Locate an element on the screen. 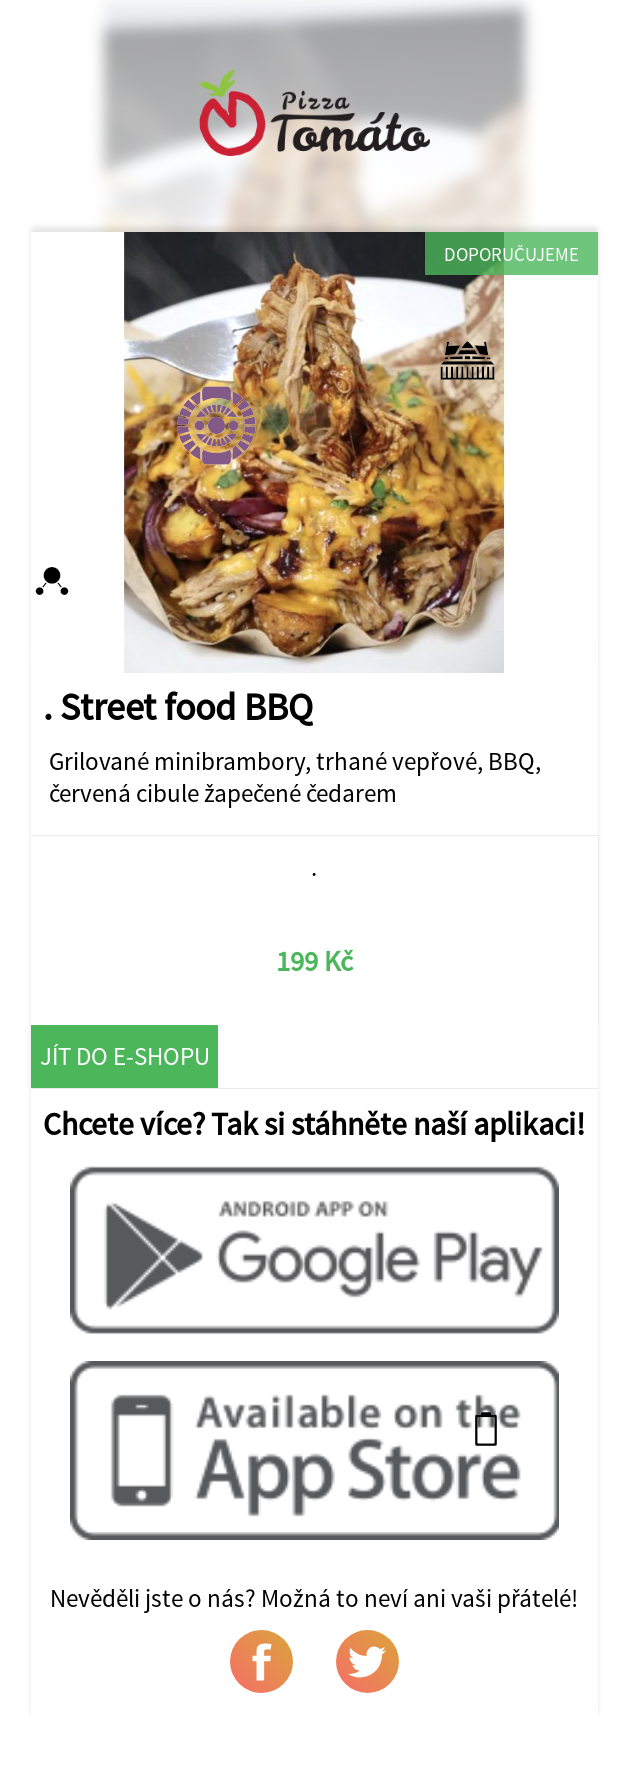  view viking longhouse building is located at coordinates (467, 356).